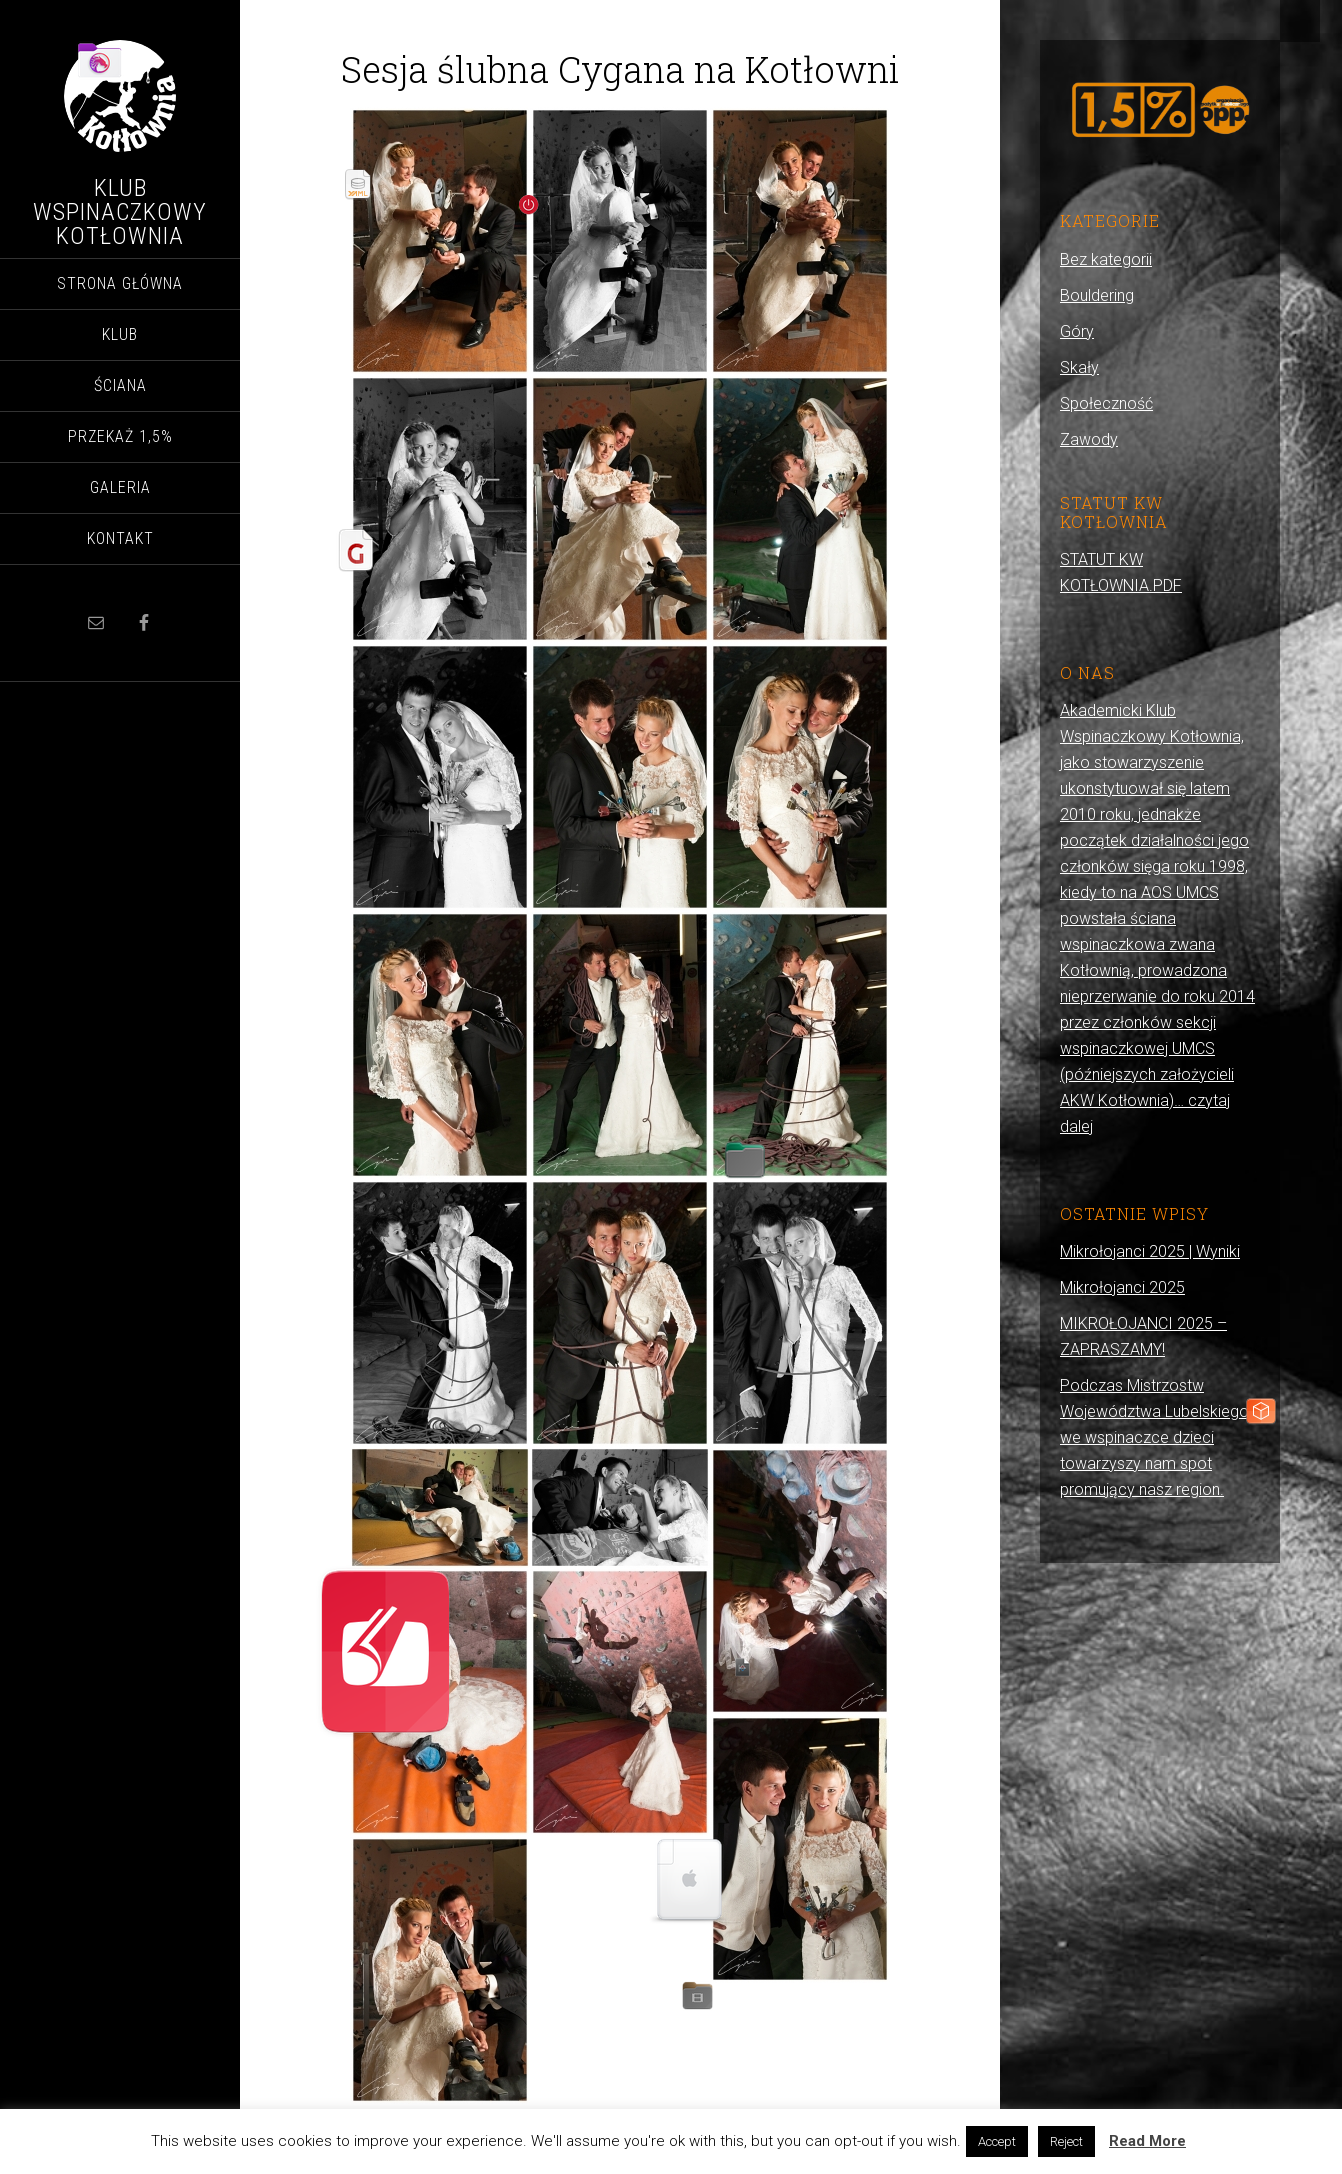 This screenshot has width=1342, height=2174. What do you see at coordinates (742, 1667) in the screenshot?
I see `open a LabPlot2 data analysis file` at bounding box center [742, 1667].